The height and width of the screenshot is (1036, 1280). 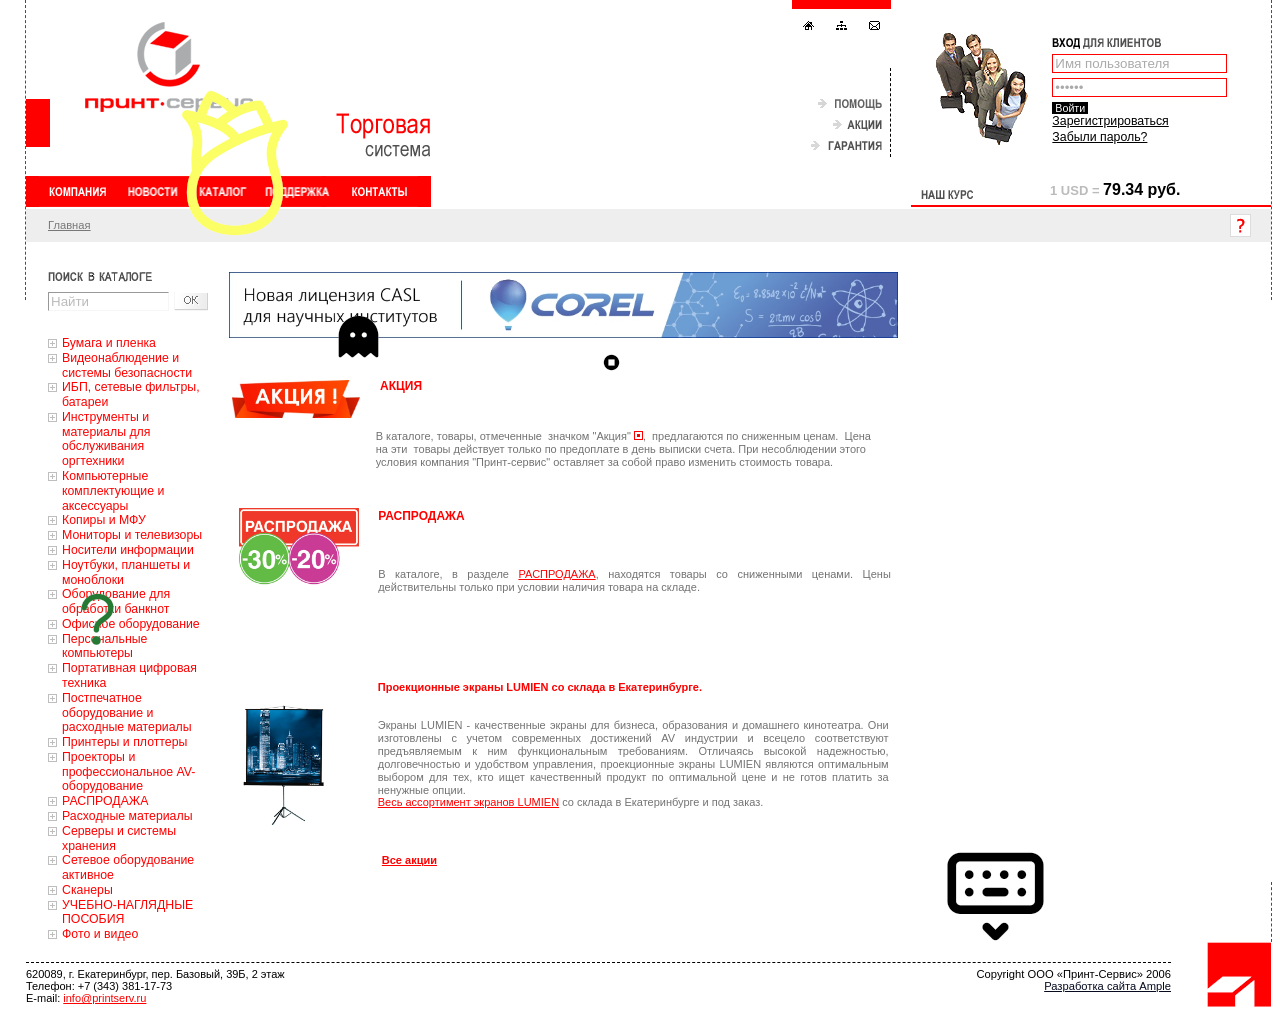 What do you see at coordinates (235, 163) in the screenshot?
I see `add to favorites or wishlist` at bounding box center [235, 163].